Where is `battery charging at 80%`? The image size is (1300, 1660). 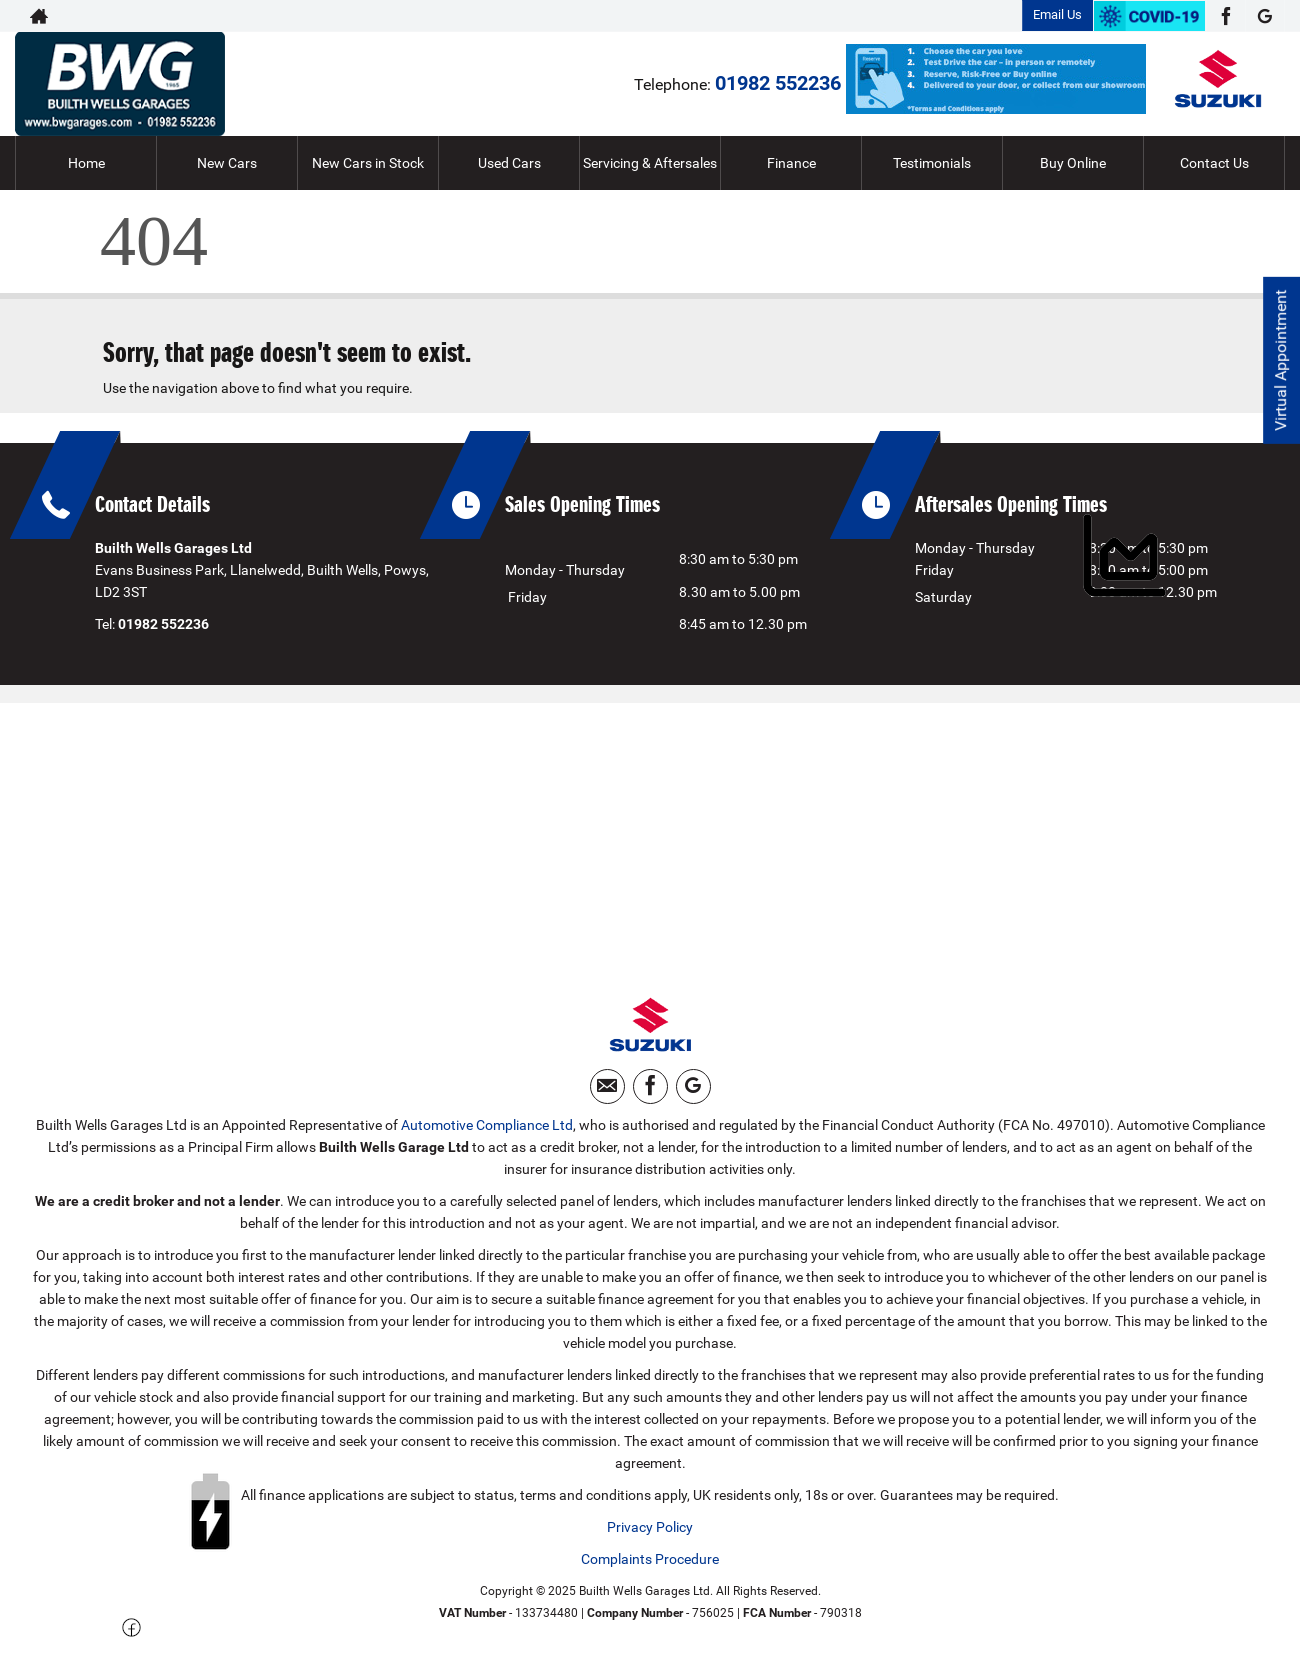
battery charging at 80% is located at coordinates (210, 1511).